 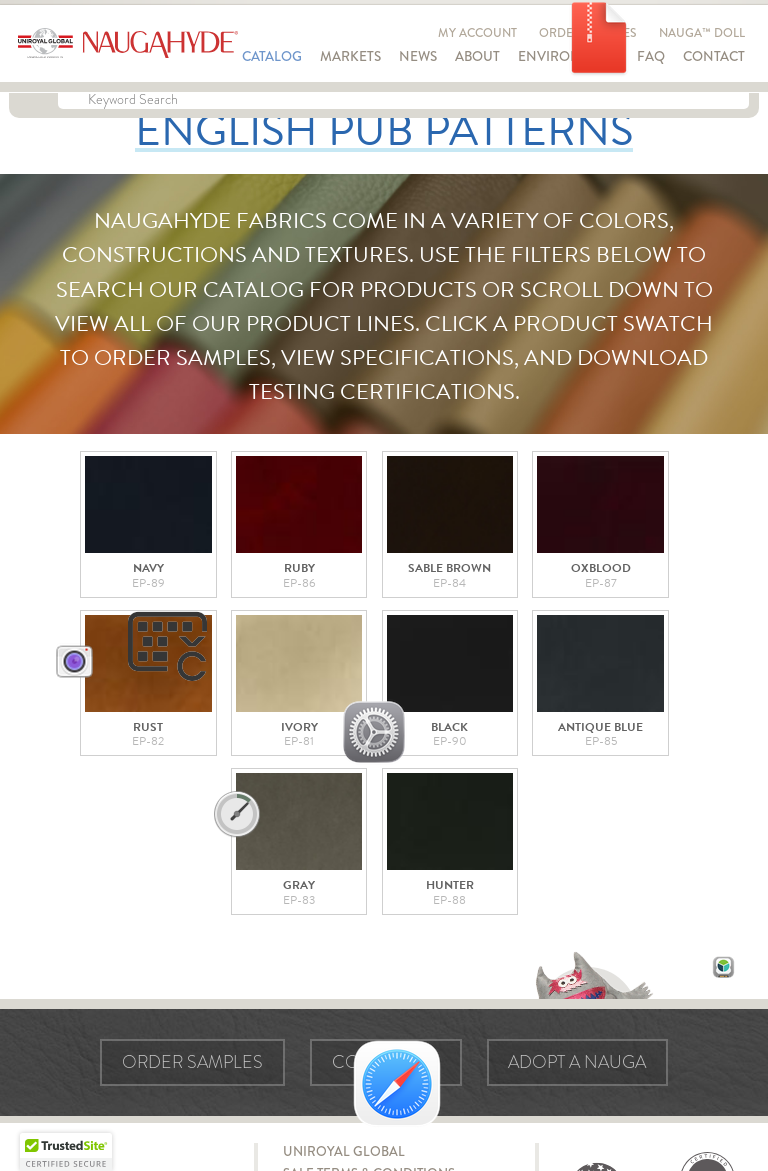 What do you see at coordinates (237, 814) in the screenshot?
I see `open sysprof system profiler` at bounding box center [237, 814].